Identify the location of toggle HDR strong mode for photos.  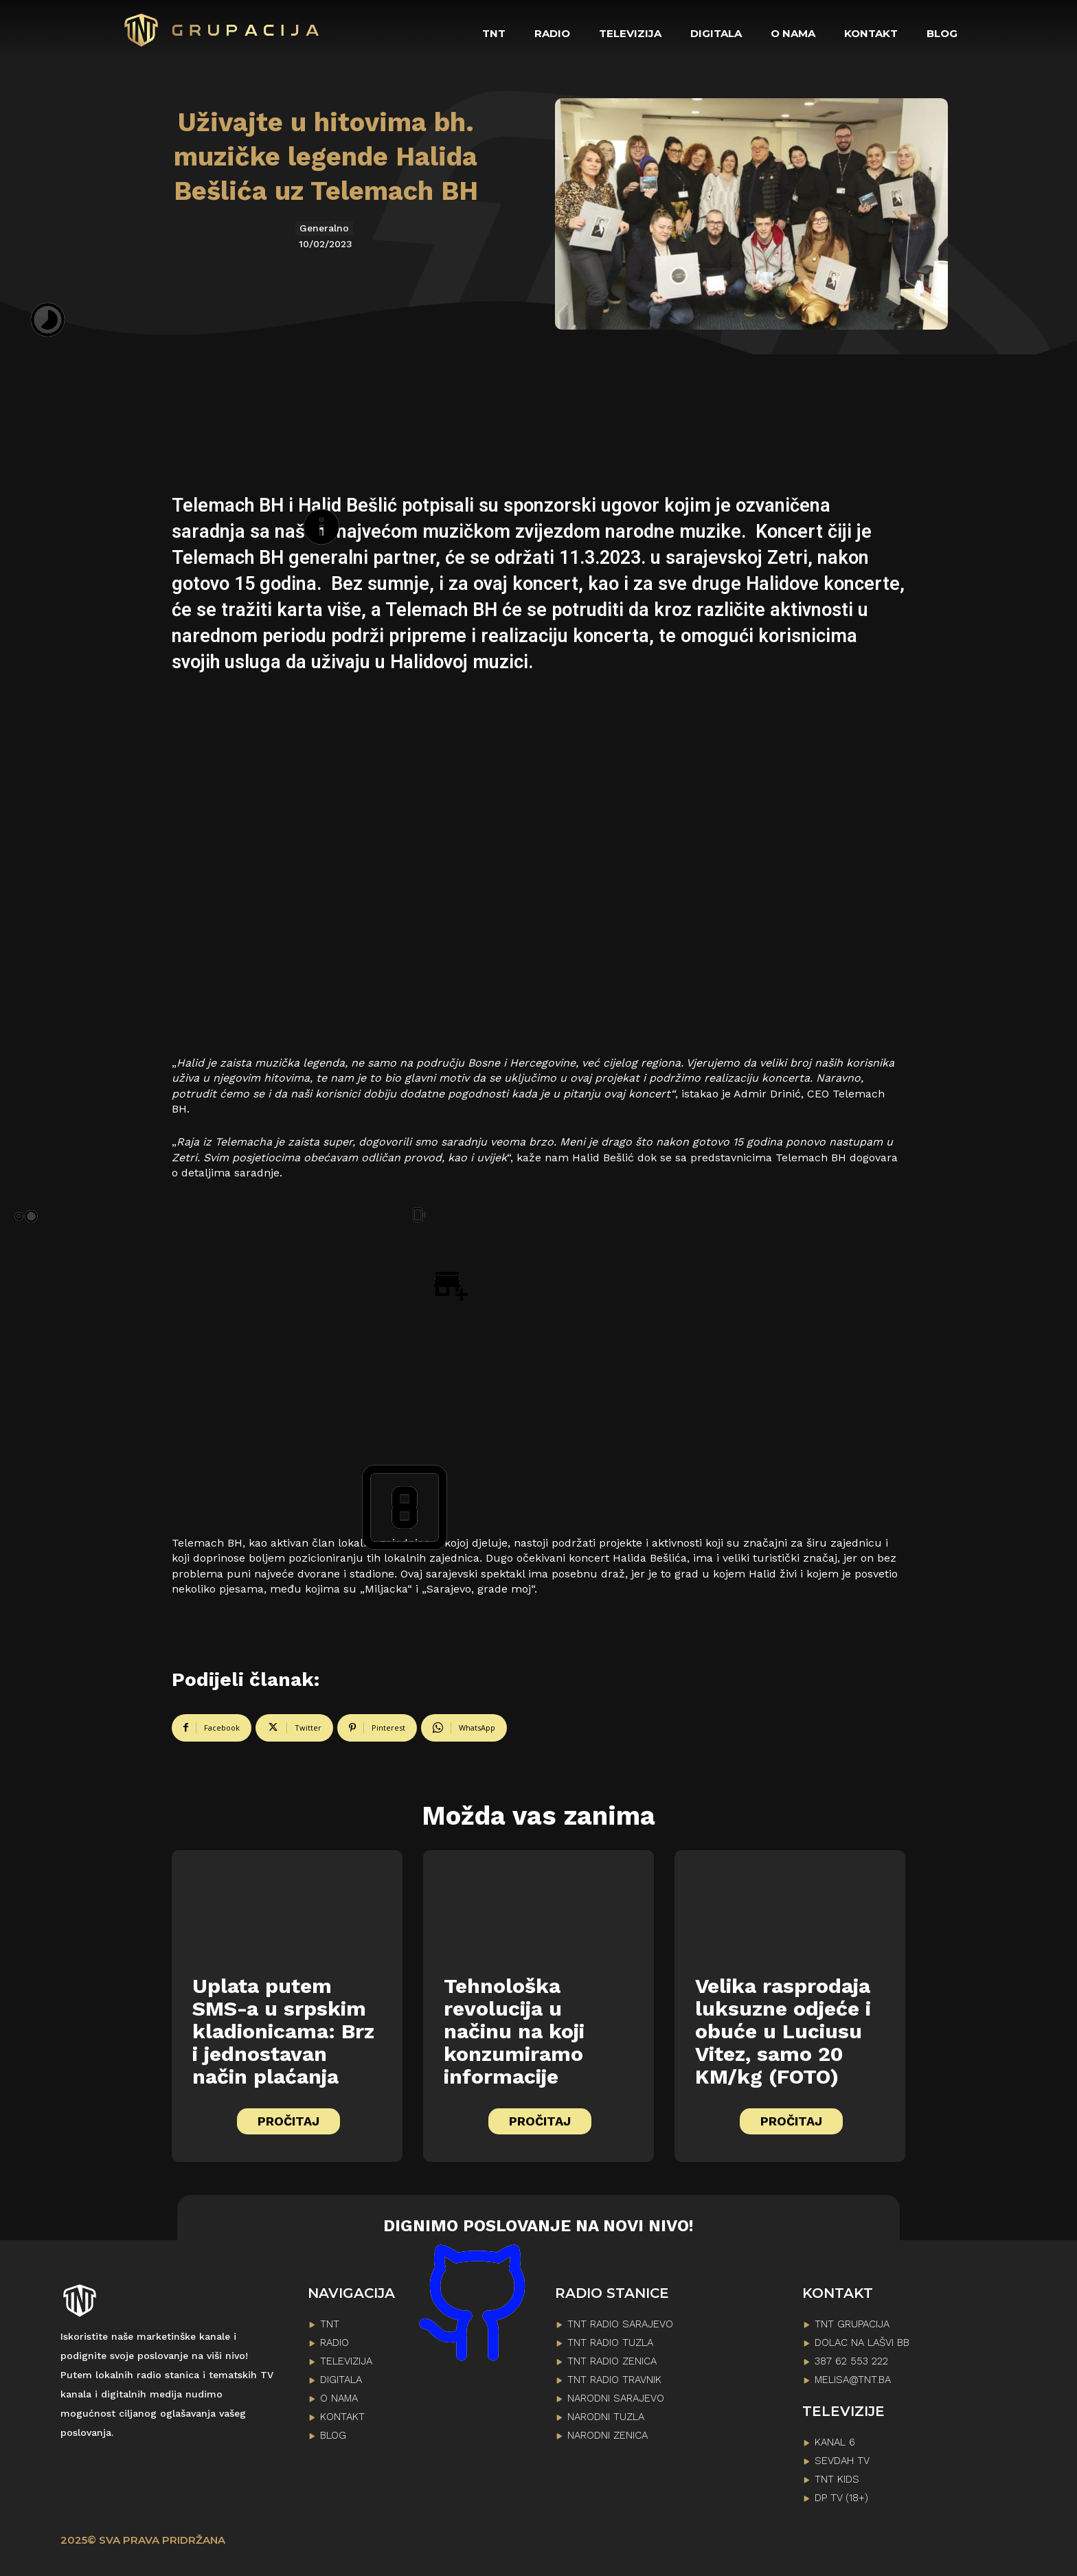
(26, 1216).